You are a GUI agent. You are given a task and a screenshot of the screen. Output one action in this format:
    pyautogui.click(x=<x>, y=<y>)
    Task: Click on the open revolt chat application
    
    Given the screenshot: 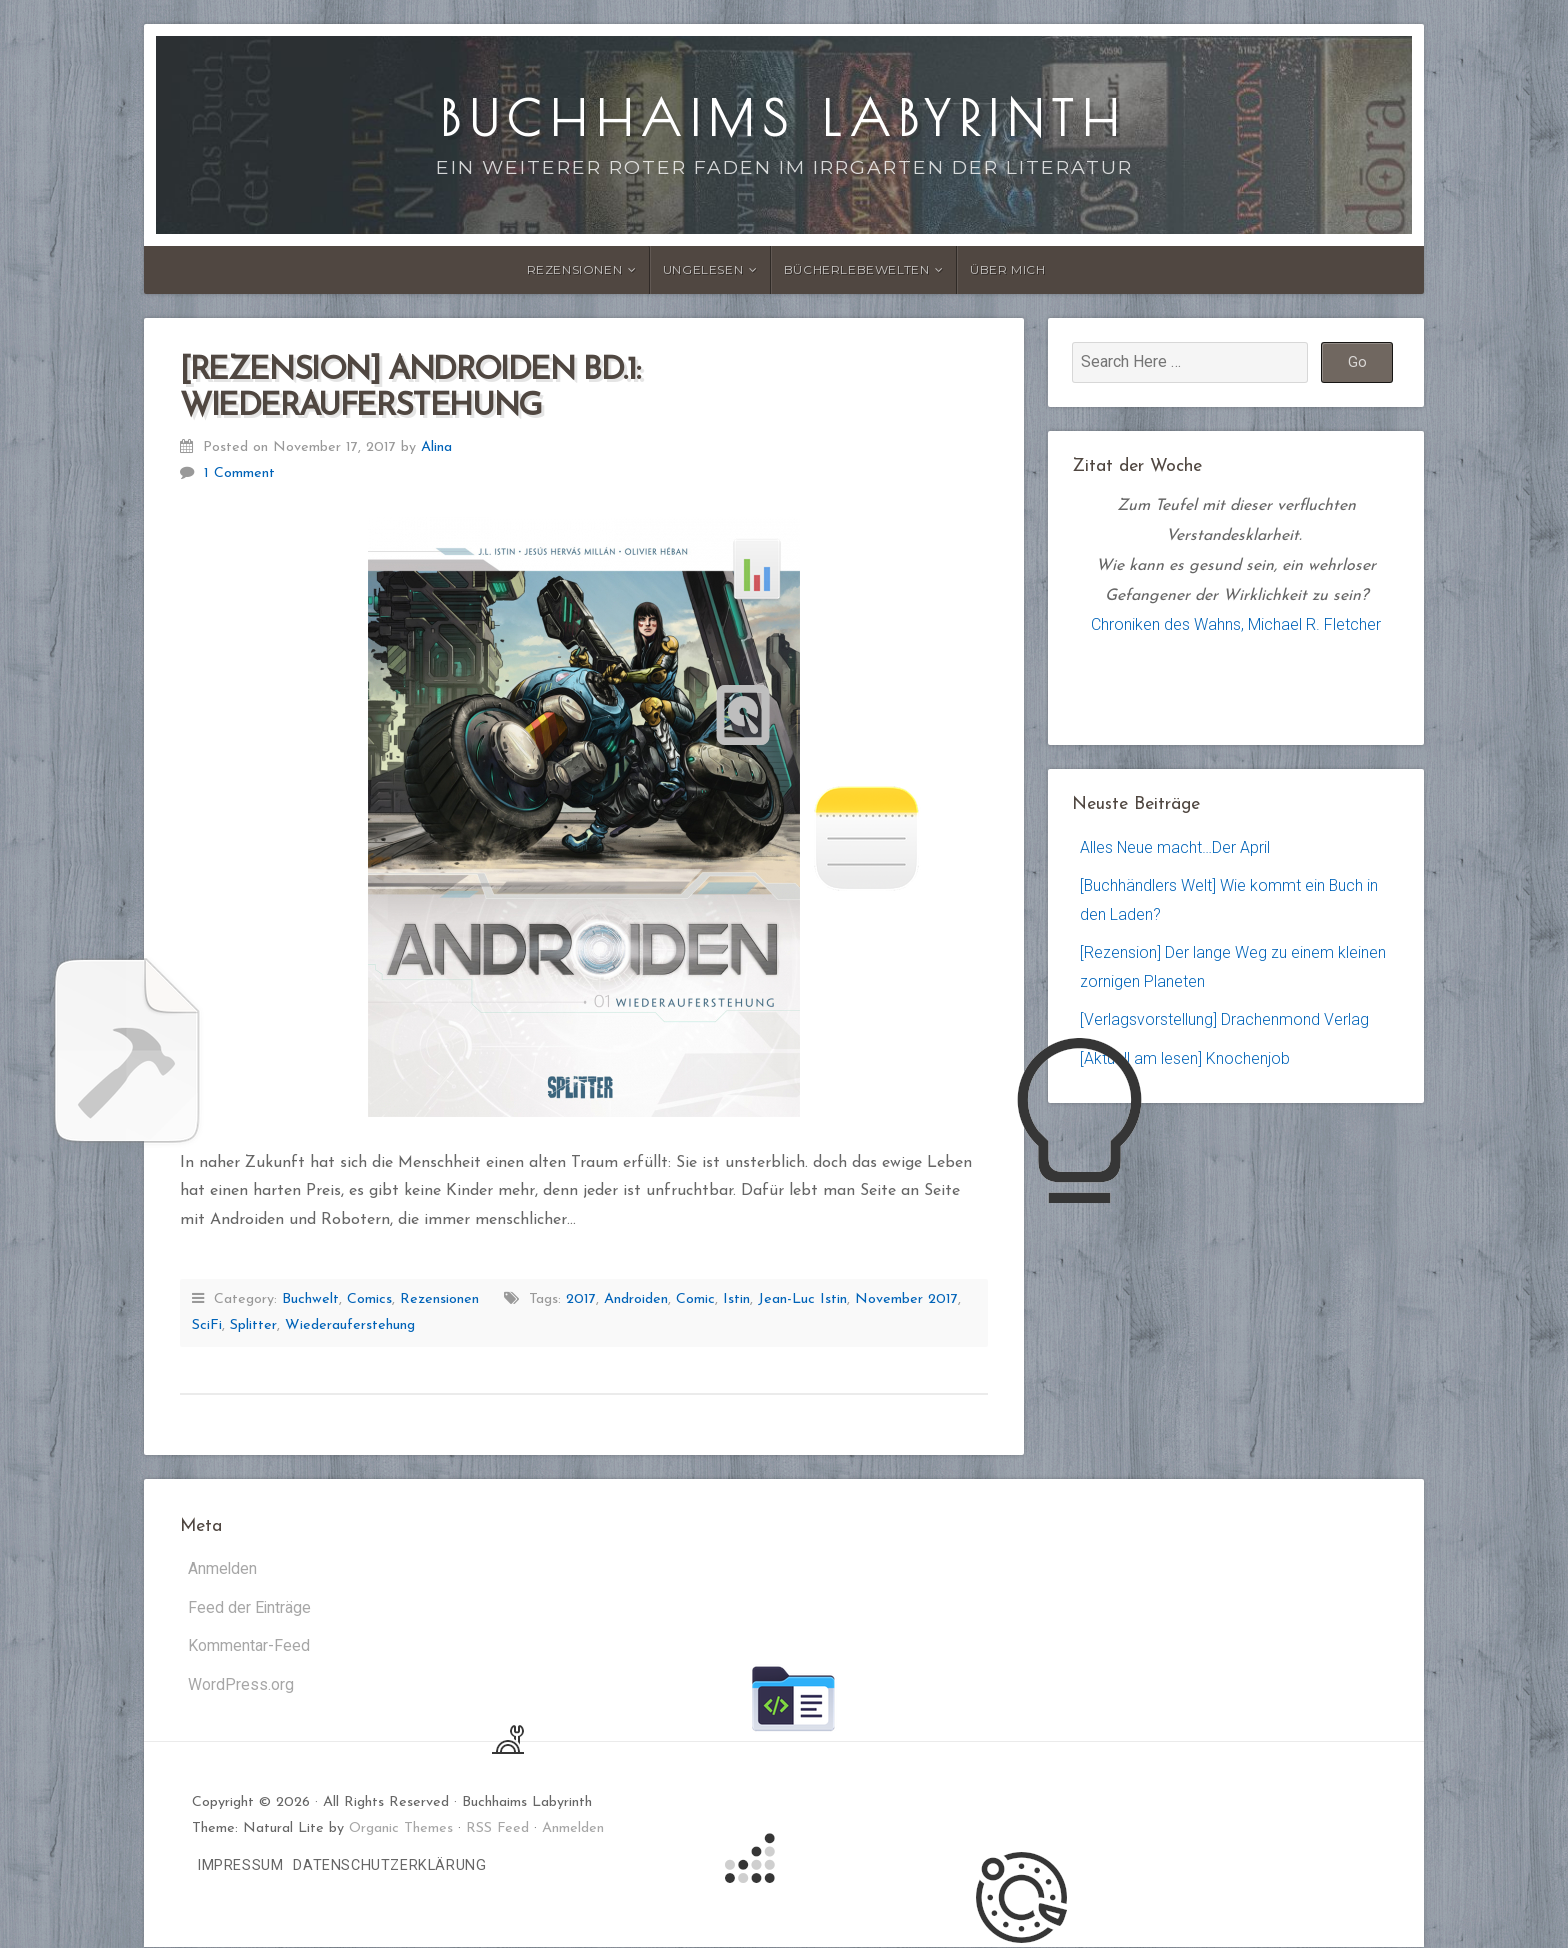 What is the action you would take?
    pyautogui.click(x=1021, y=1897)
    